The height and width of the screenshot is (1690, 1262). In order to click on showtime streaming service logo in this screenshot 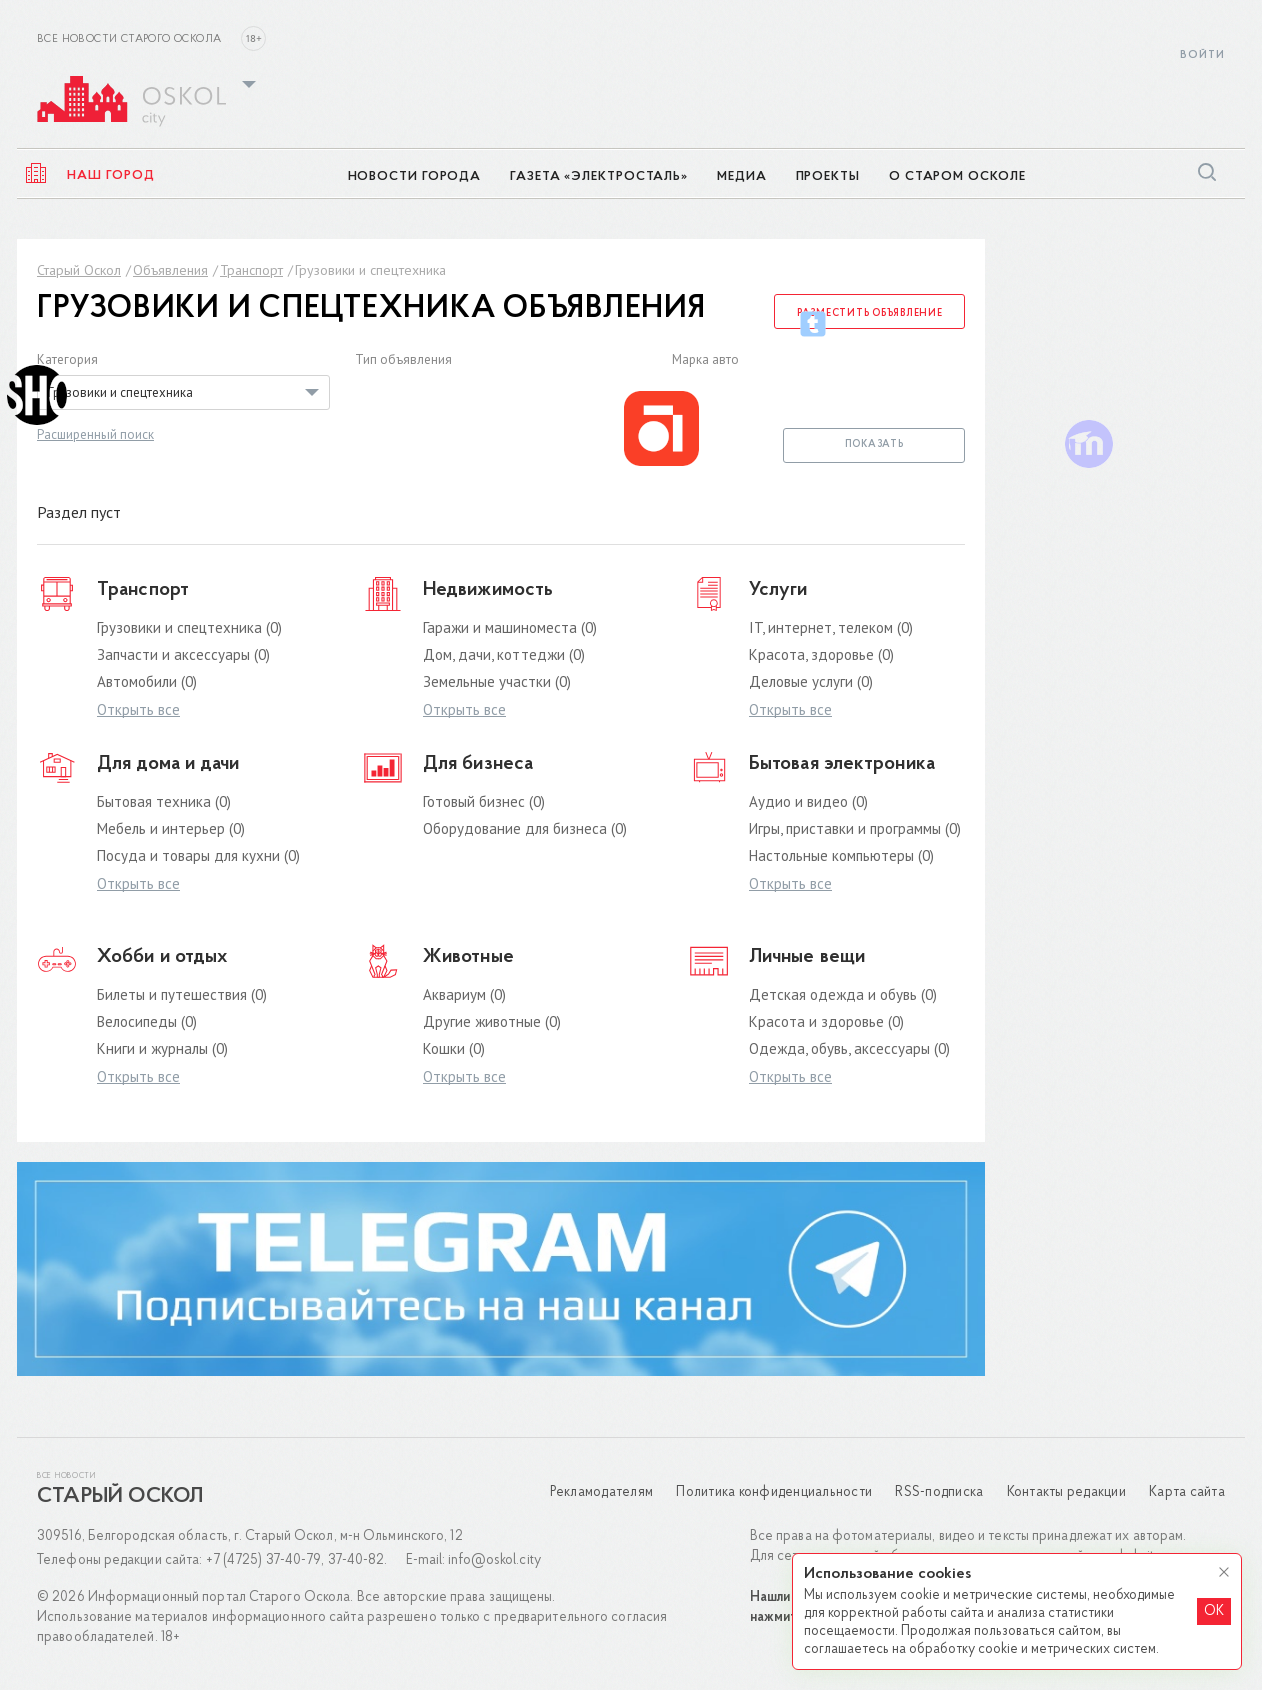, I will do `click(37, 395)`.